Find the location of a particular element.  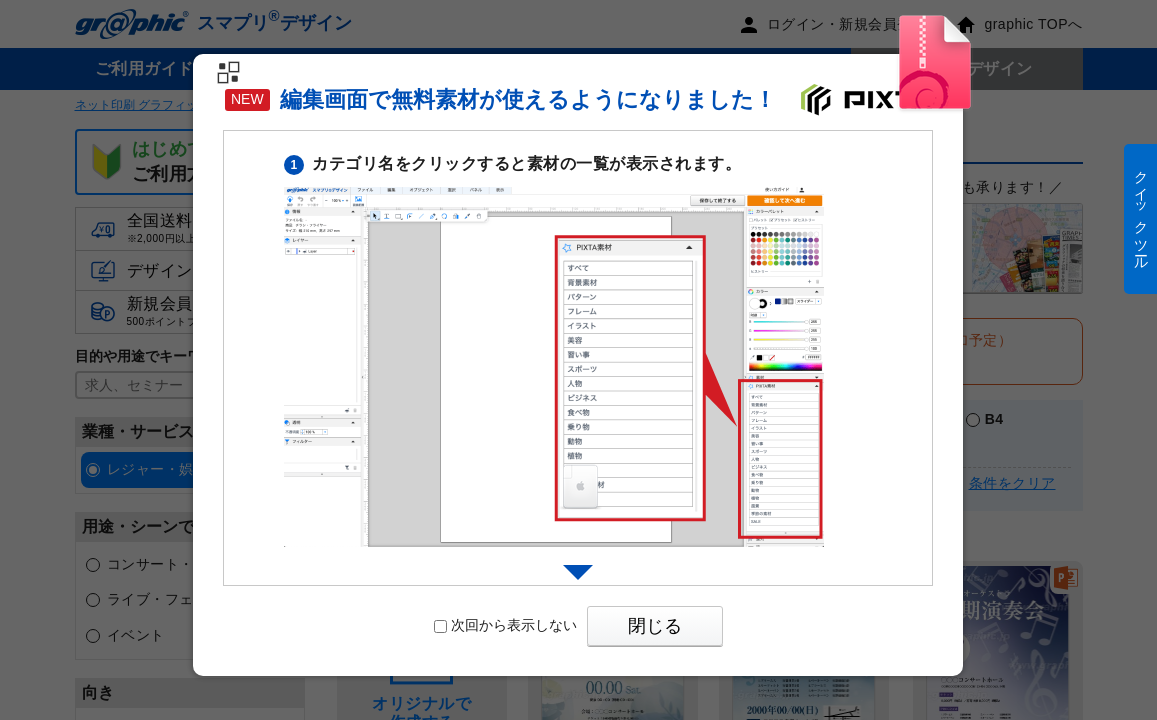

access AirPort Express network settings is located at coordinates (580, 486).